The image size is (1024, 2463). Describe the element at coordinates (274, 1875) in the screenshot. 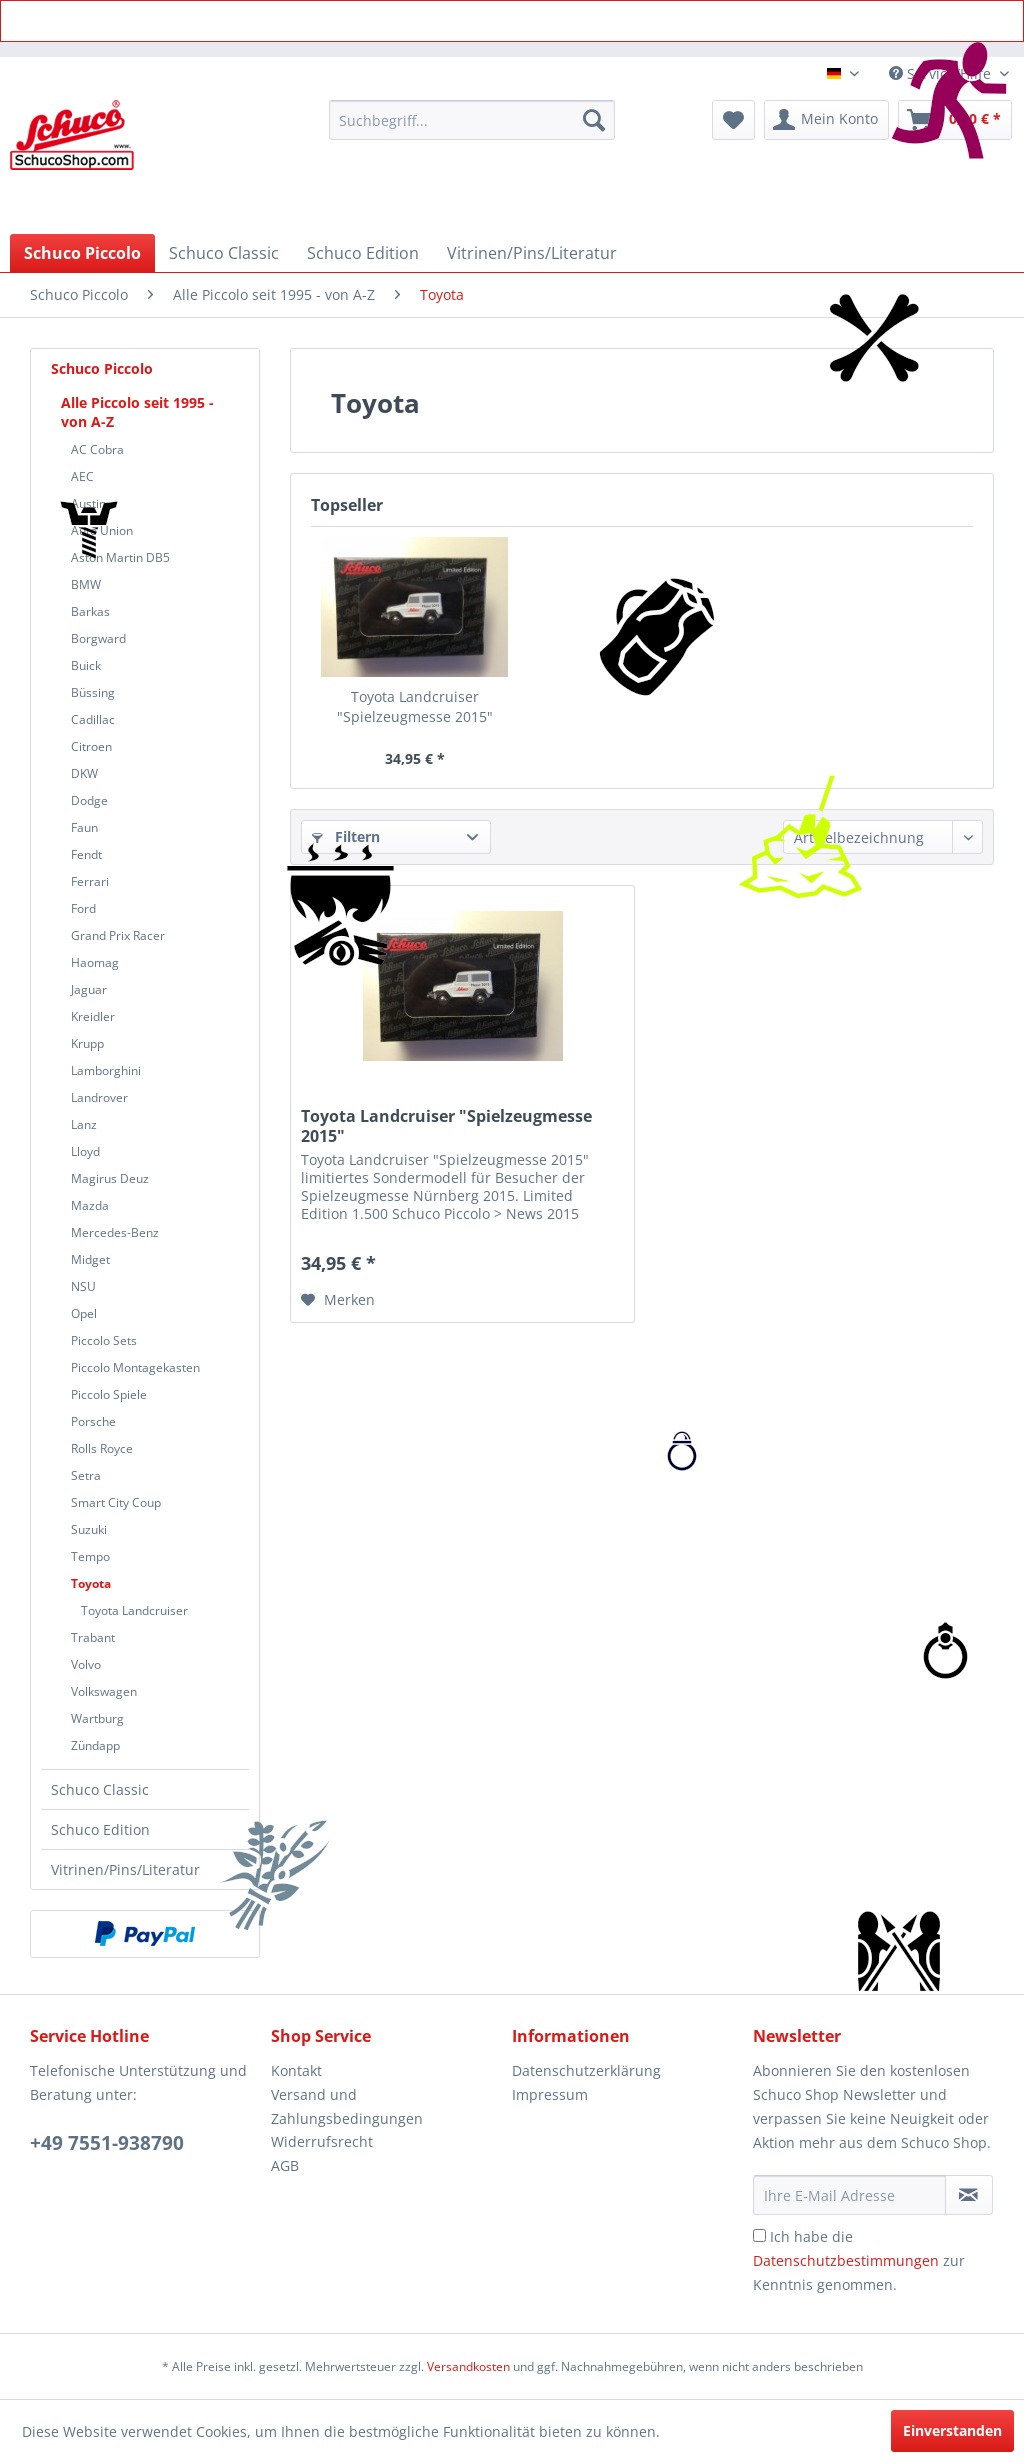

I see `view collected herbs or botanical items` at that location.